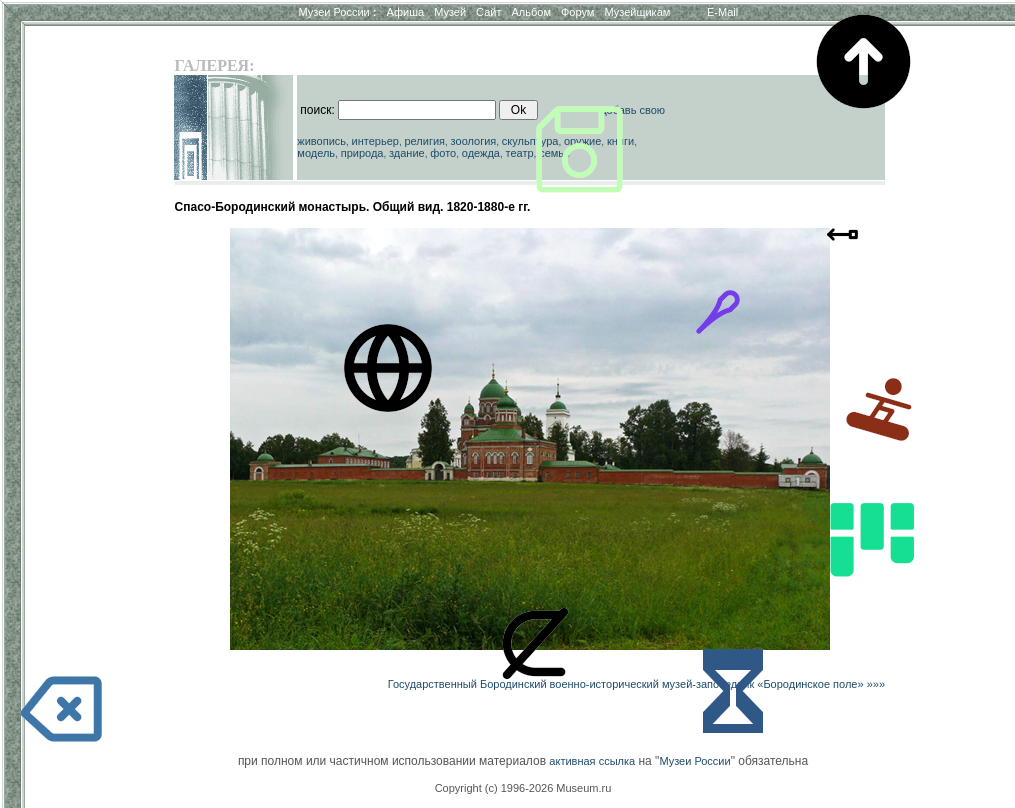 The image size is (1015, 808). Describe the element at coordinates (61, 709) in the screenshot. I see `delete the previous character` at that location.